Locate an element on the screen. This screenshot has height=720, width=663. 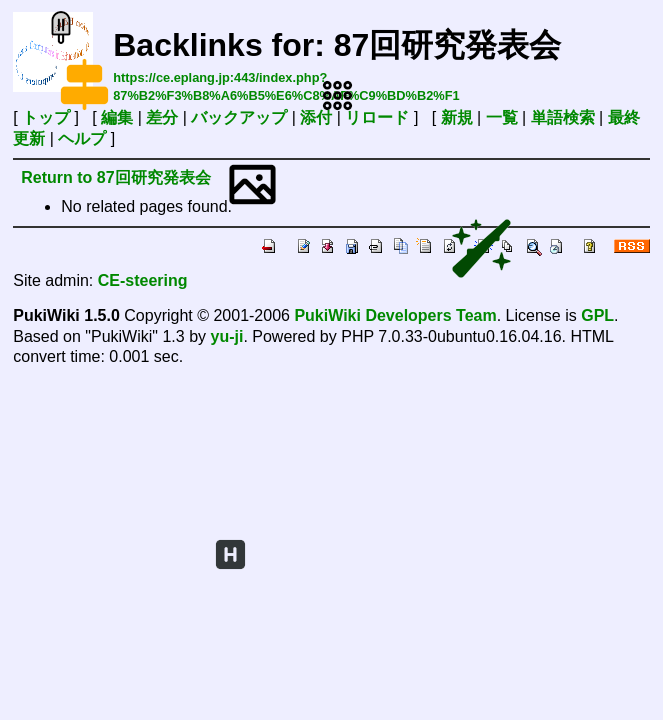
align objects to horizontal center is located at coordinates (84, 84).